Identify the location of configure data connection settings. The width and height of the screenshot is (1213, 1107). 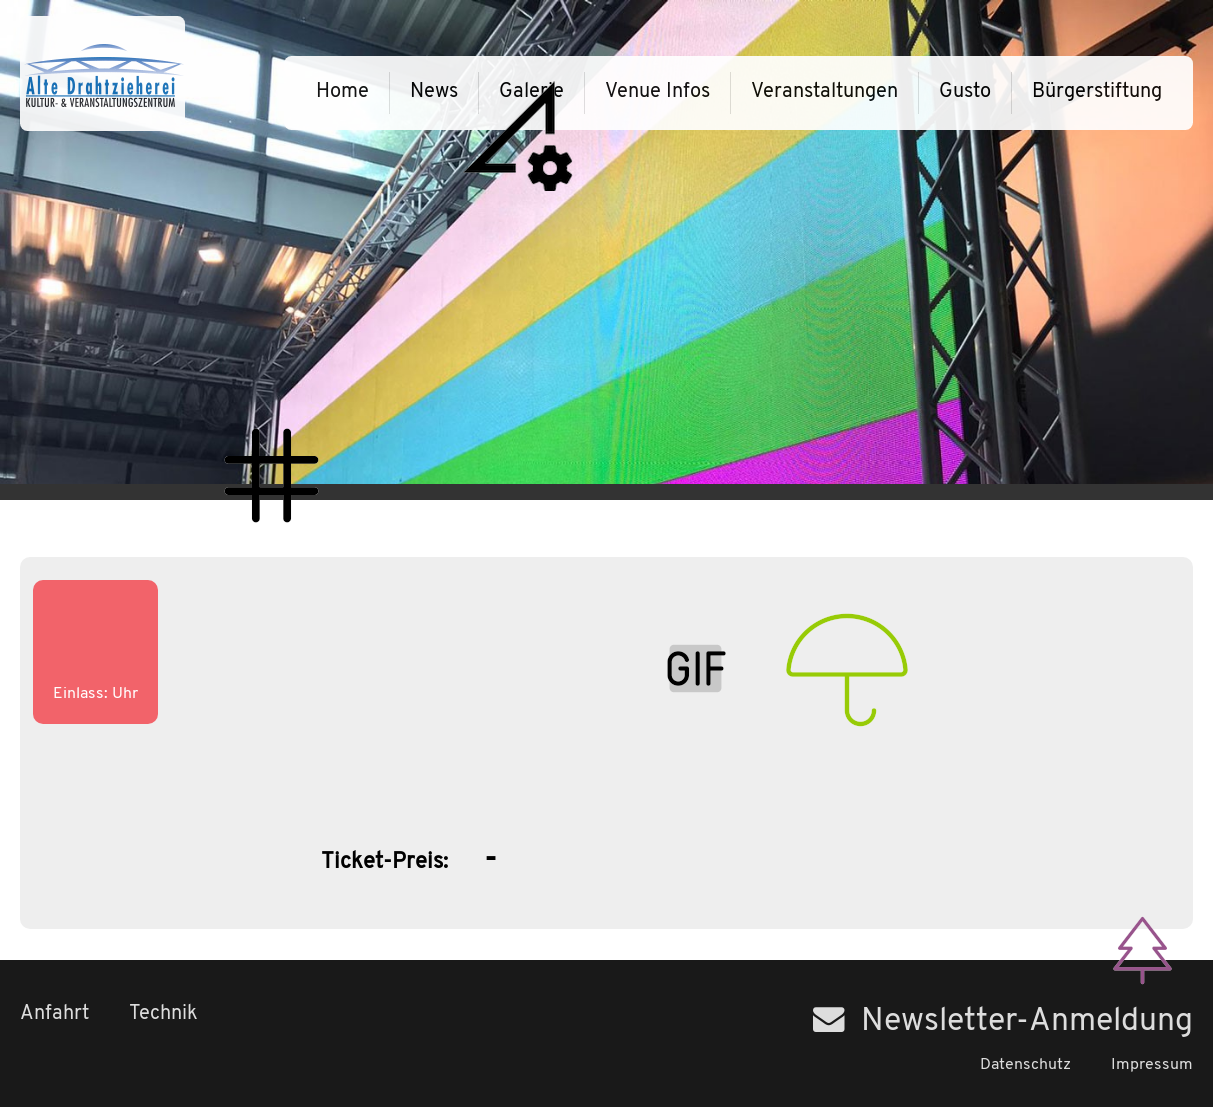
(518, 136).